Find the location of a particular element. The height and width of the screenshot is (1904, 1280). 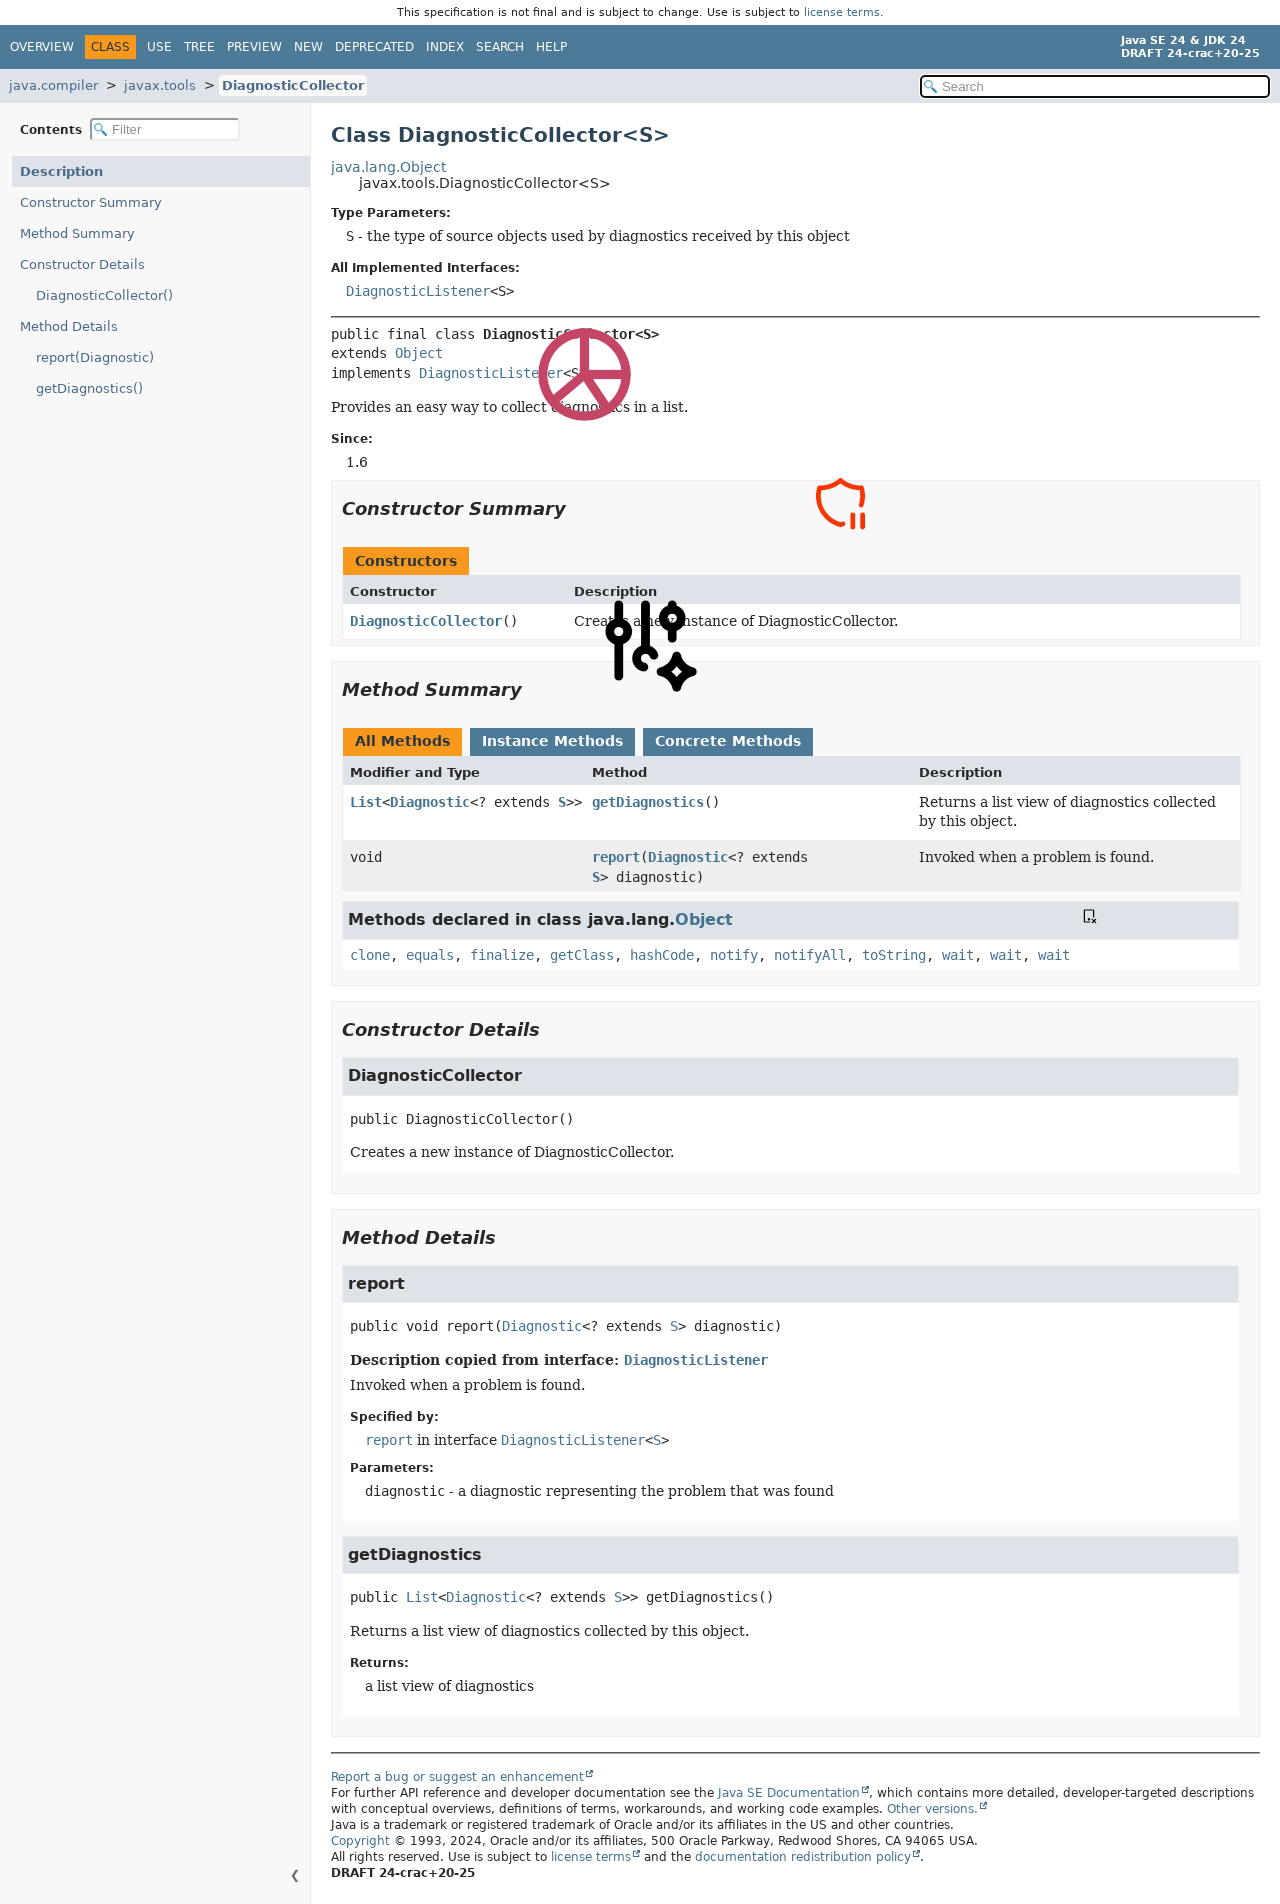

disconnect or remove tablet device is located at coordinates (1089, 916).